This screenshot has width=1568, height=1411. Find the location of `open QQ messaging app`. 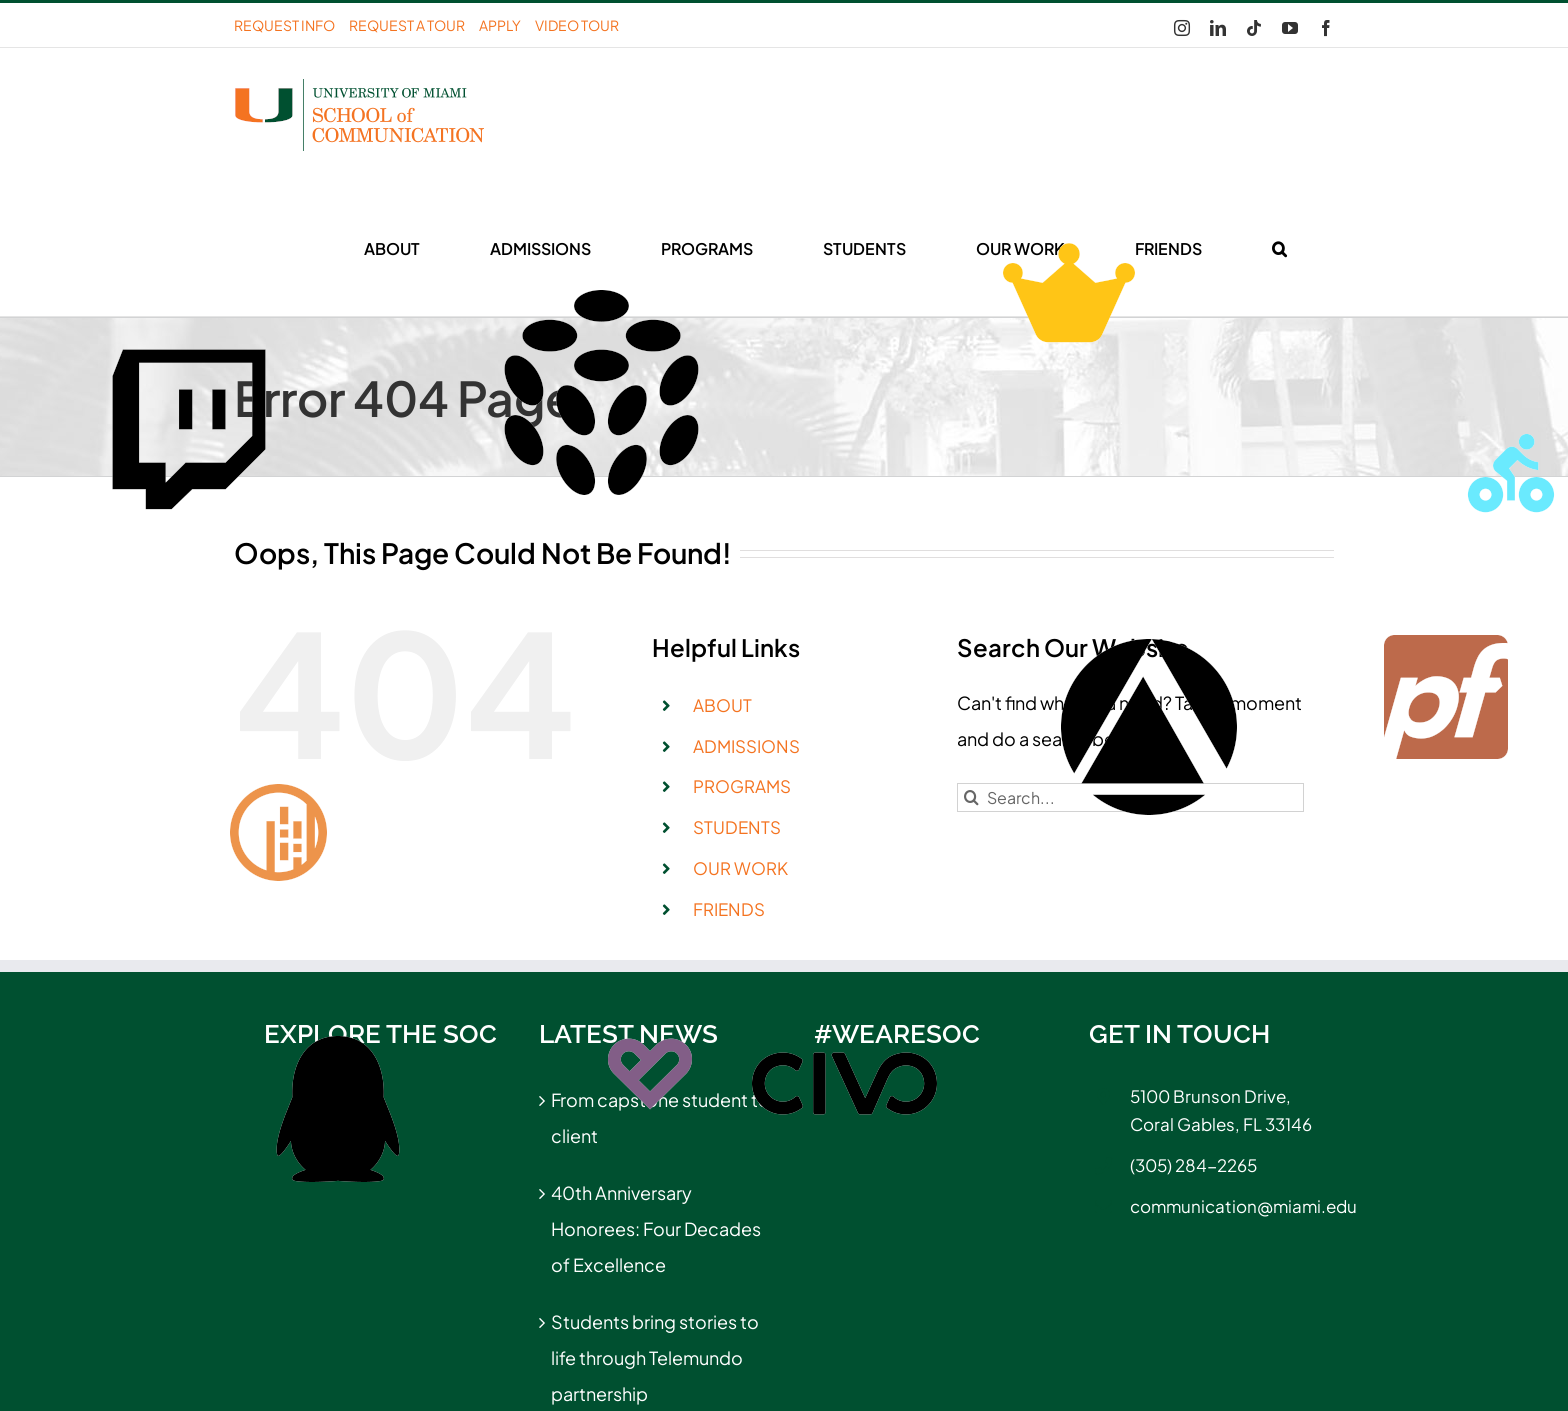

open QQ messaging app is located at coordinates (338, 1109).